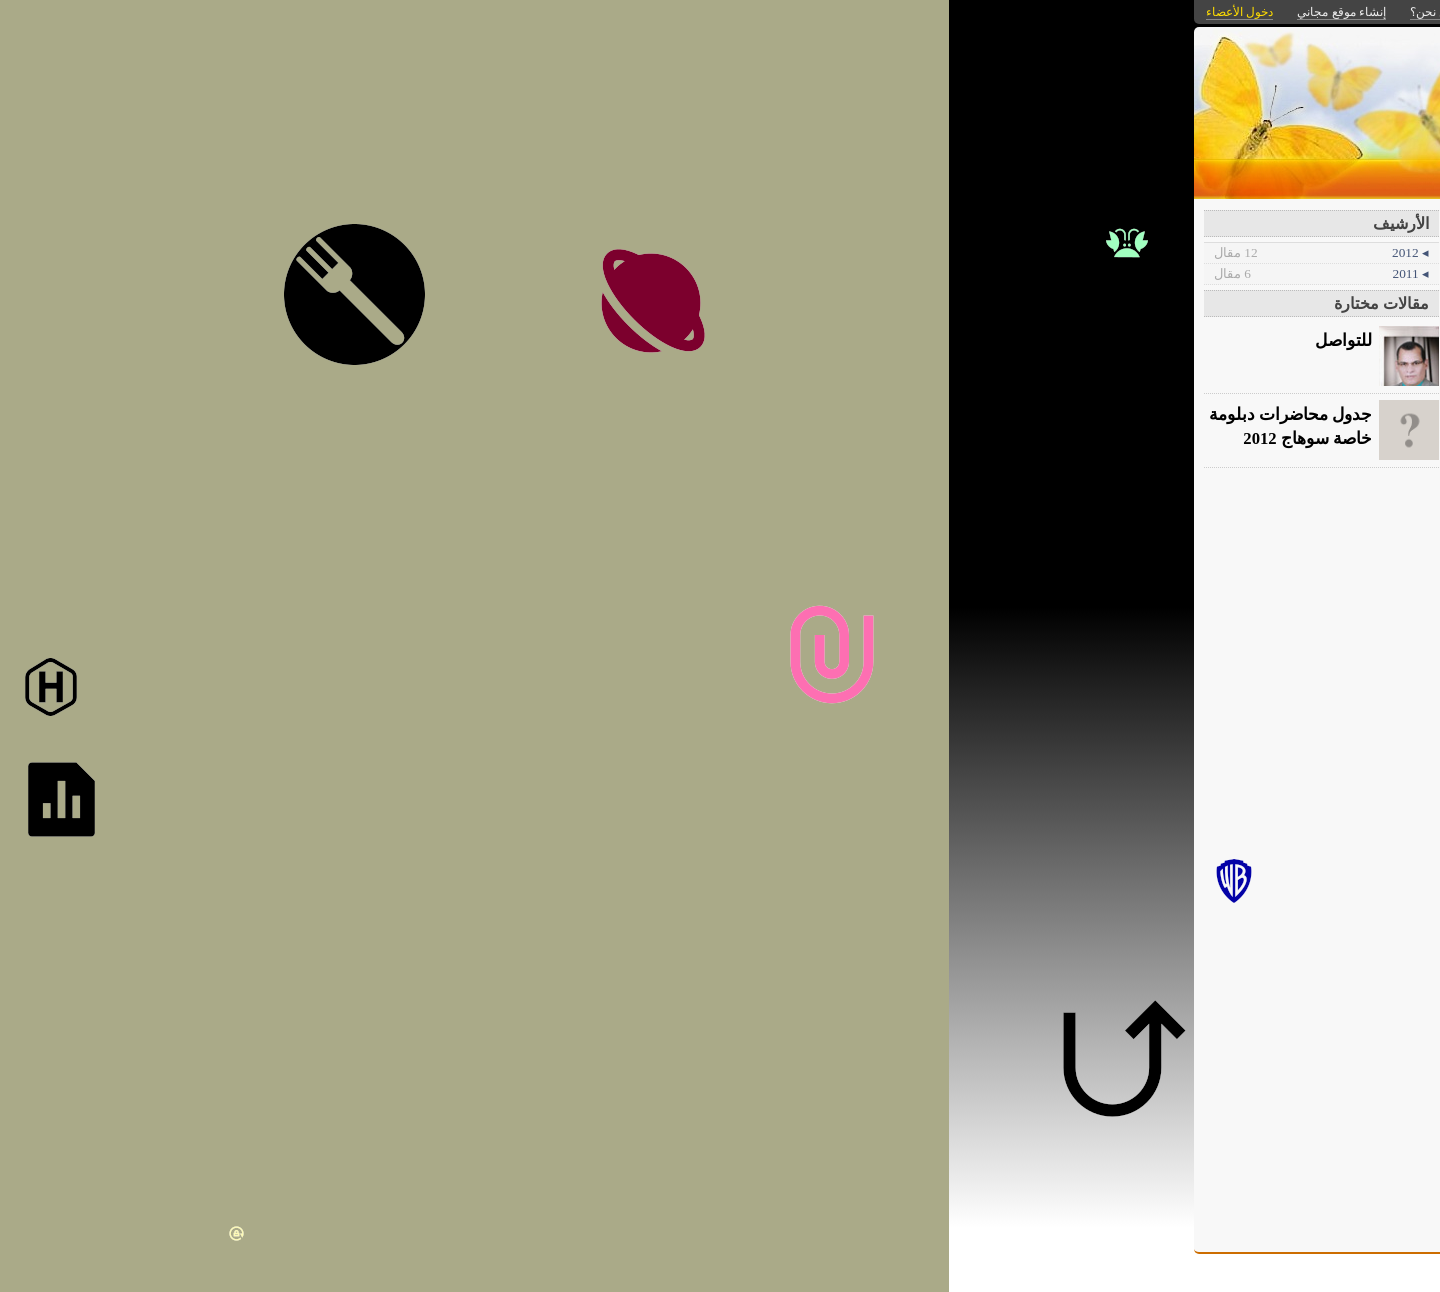  I want to click on visit Greasy Fork website, so click(354, 294).